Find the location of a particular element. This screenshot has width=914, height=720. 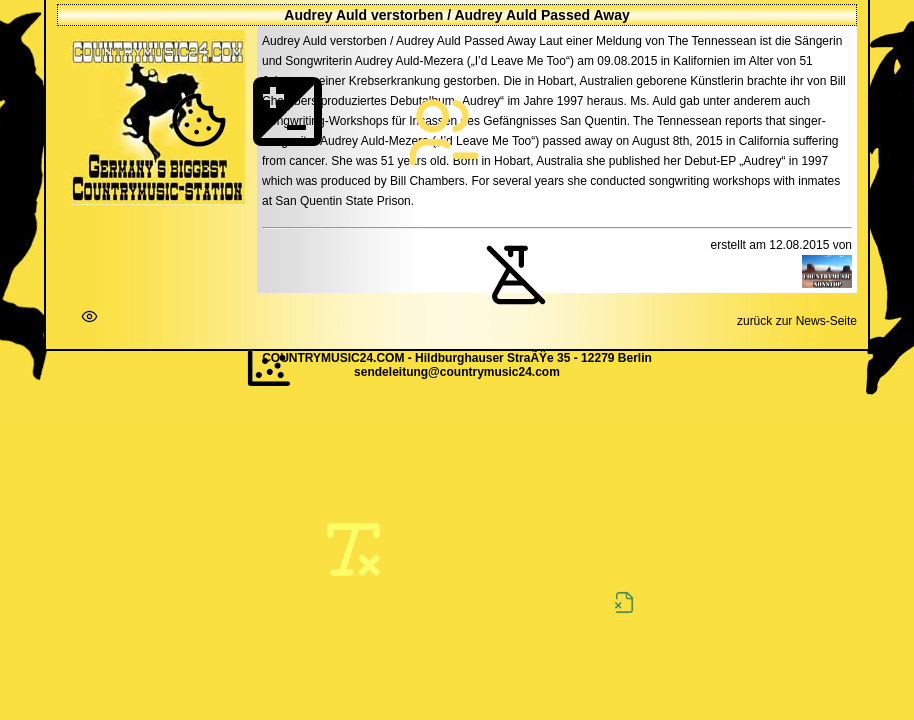

adjust camera ISO sensitivity settings is located at coordinates (287, 111).